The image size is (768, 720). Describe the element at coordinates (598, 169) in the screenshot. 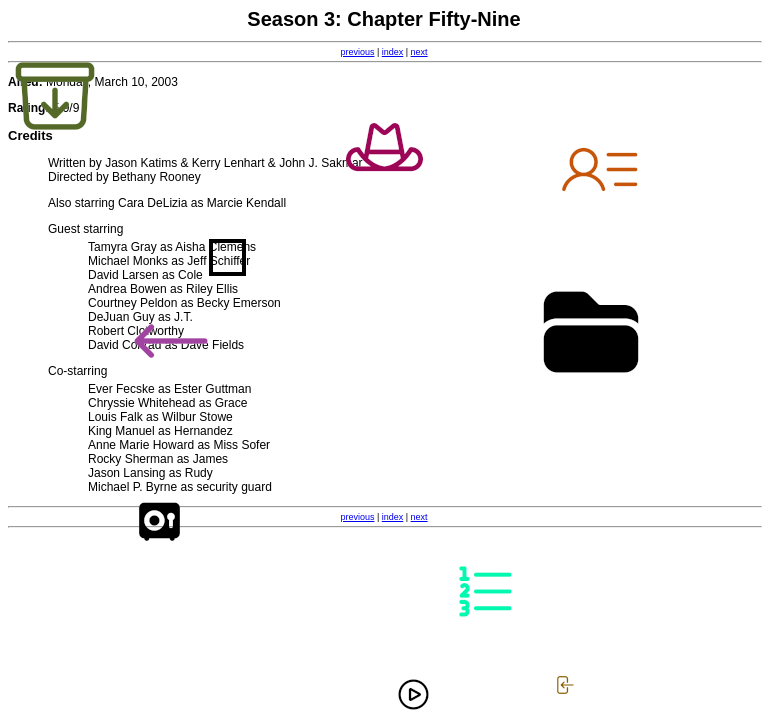

I see `view user directory or contact list` at that location.